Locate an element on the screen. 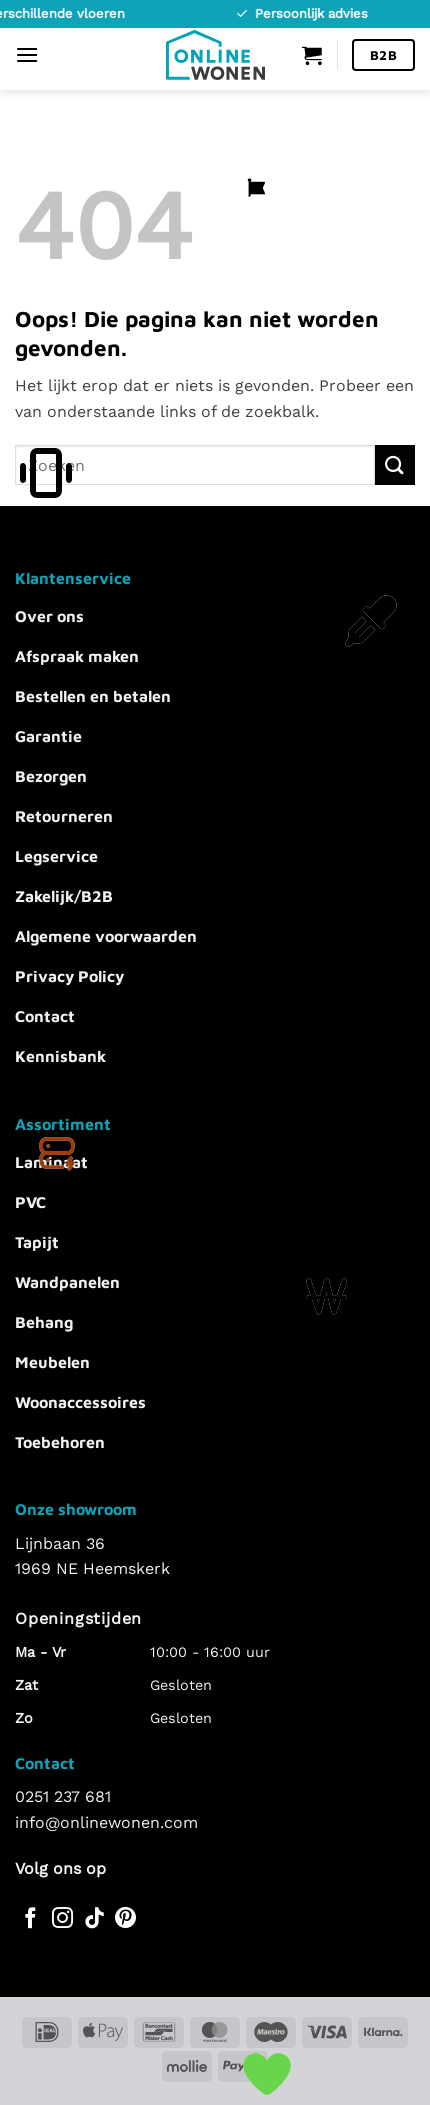 This screenshot has height=2105, width=430. font awesome brand logo is located at coordinates (256, 187).